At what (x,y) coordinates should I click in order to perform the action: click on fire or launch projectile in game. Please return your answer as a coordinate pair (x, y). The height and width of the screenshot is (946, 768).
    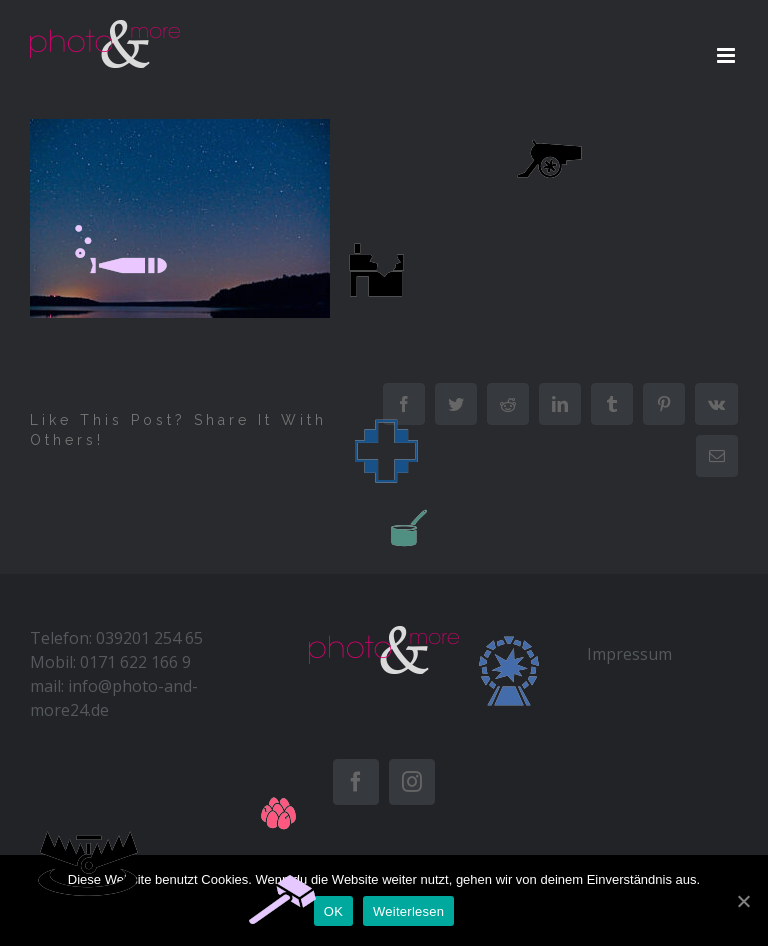
    Looking at the image, I should click on (549, 158).